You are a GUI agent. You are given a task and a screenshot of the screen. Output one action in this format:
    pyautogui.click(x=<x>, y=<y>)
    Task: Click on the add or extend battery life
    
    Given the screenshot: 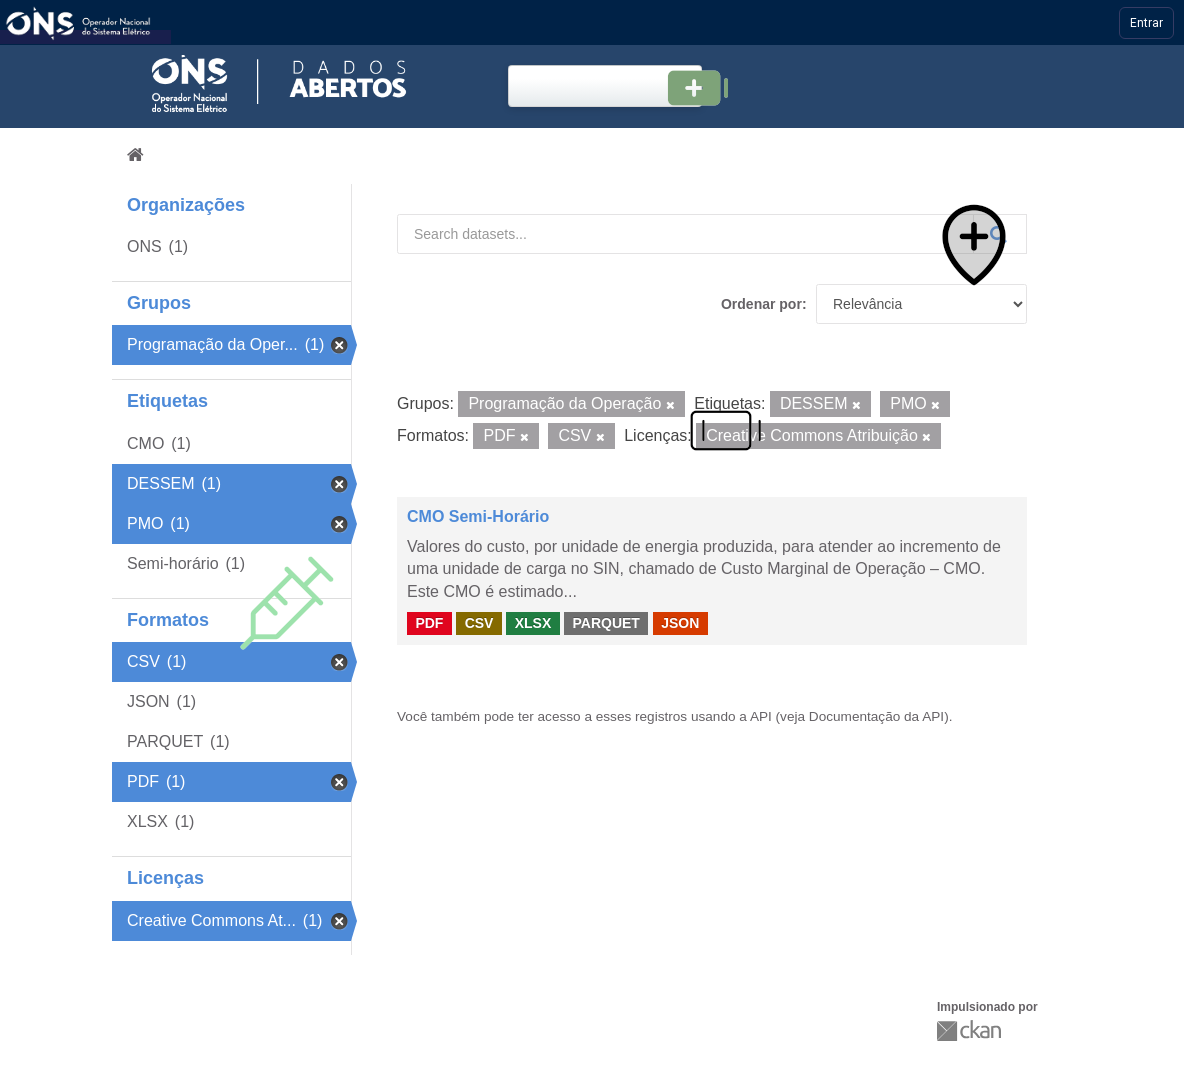 What is the action you would take?
    pyautogui.click(x=697, y=88)
    